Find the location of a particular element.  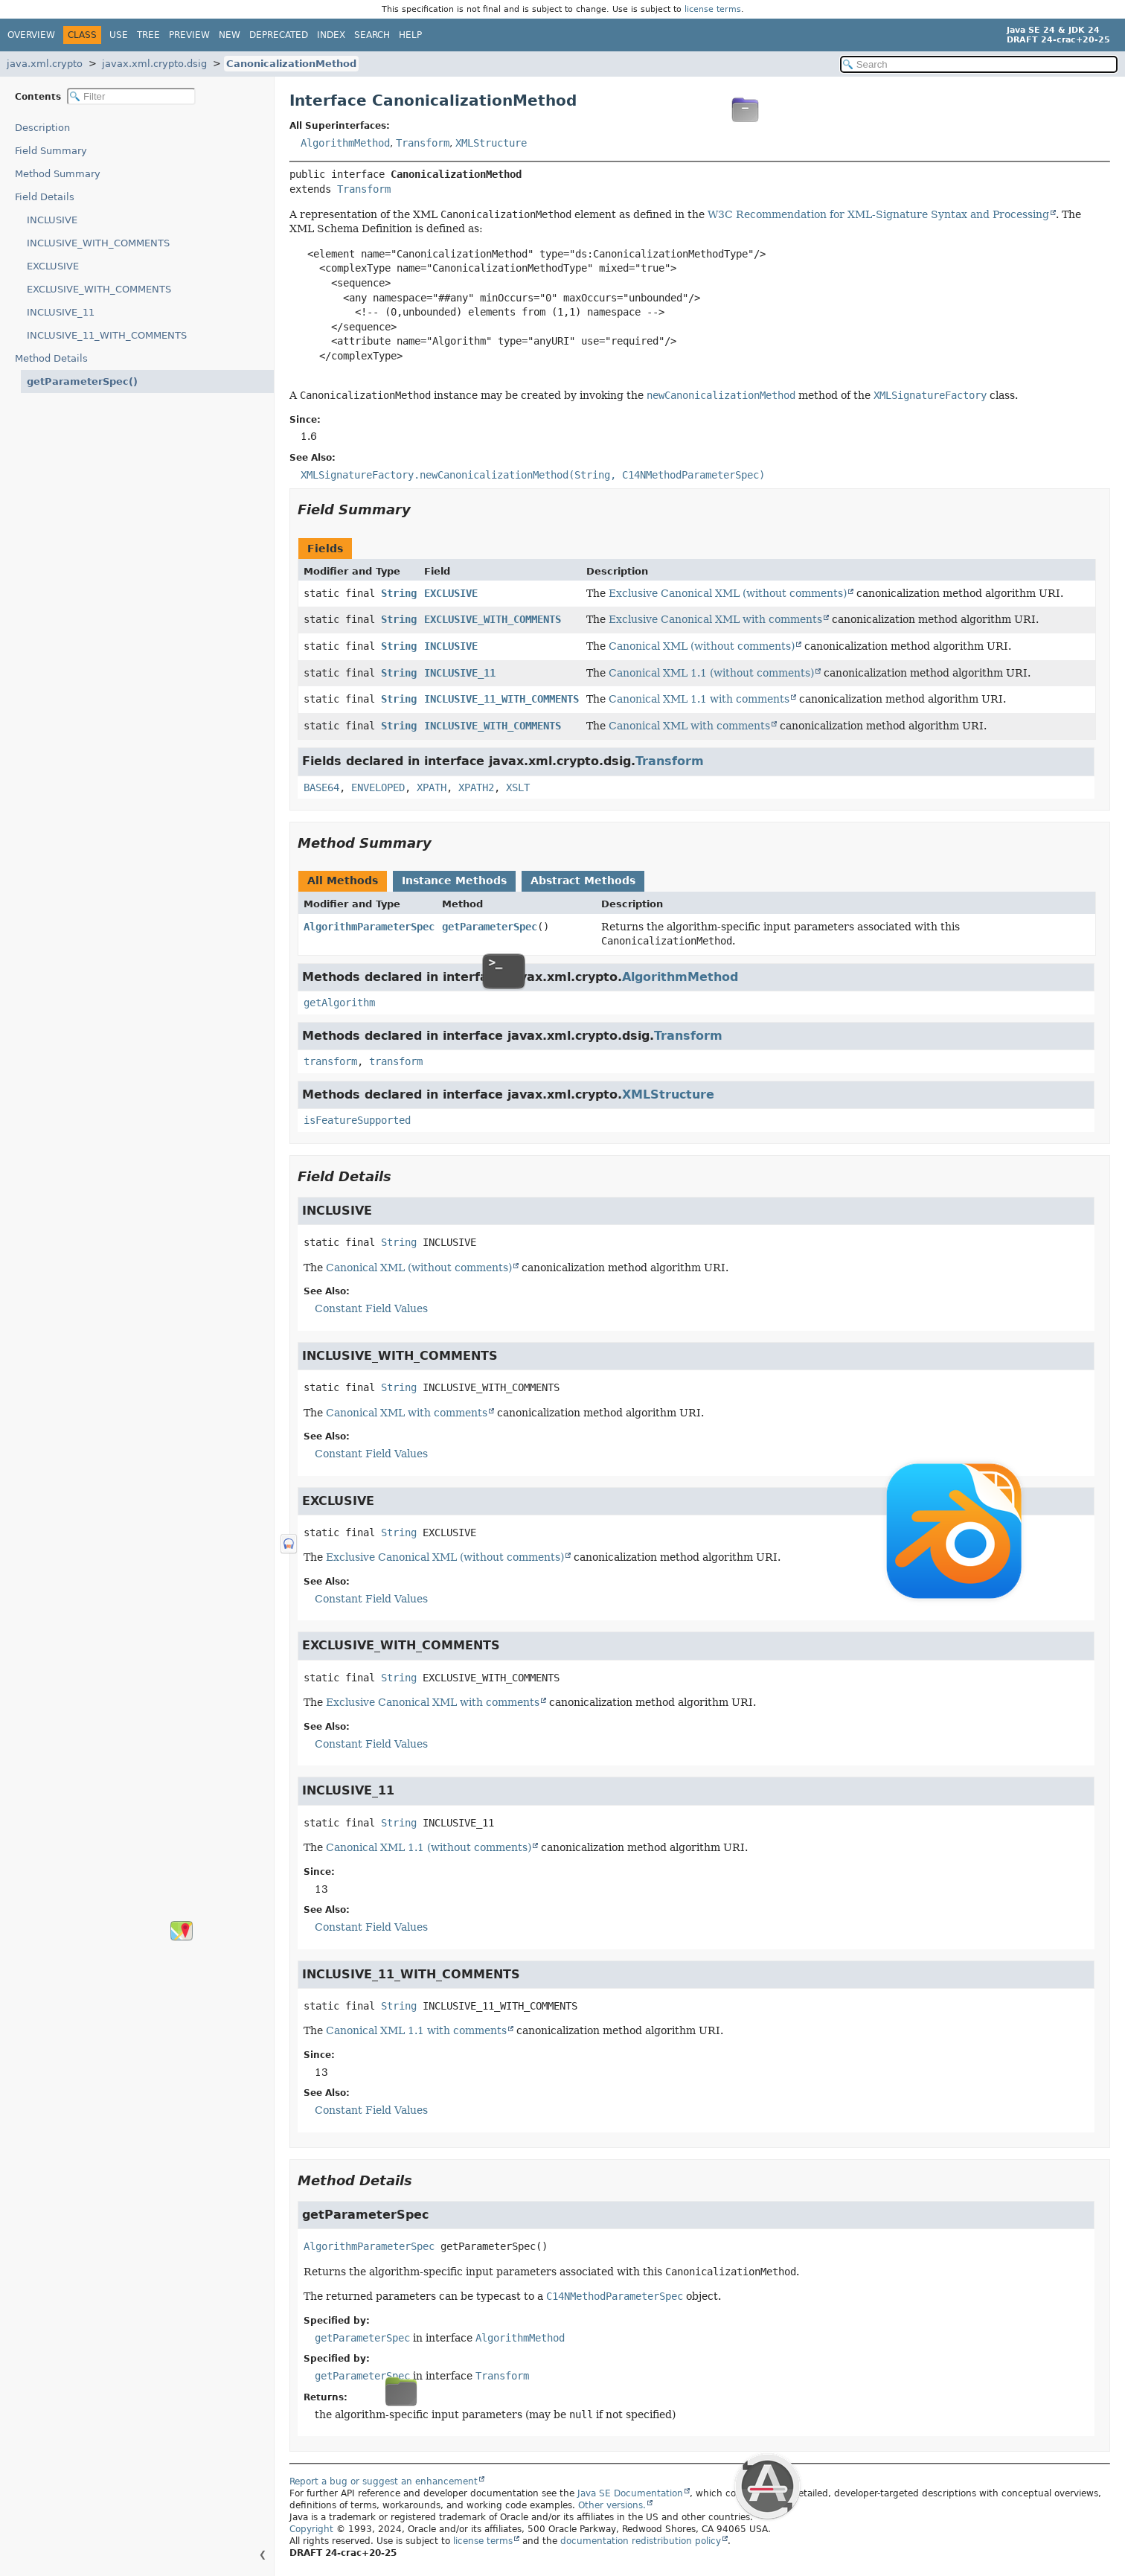

open the terminal application is located at coordinates (504, 971).